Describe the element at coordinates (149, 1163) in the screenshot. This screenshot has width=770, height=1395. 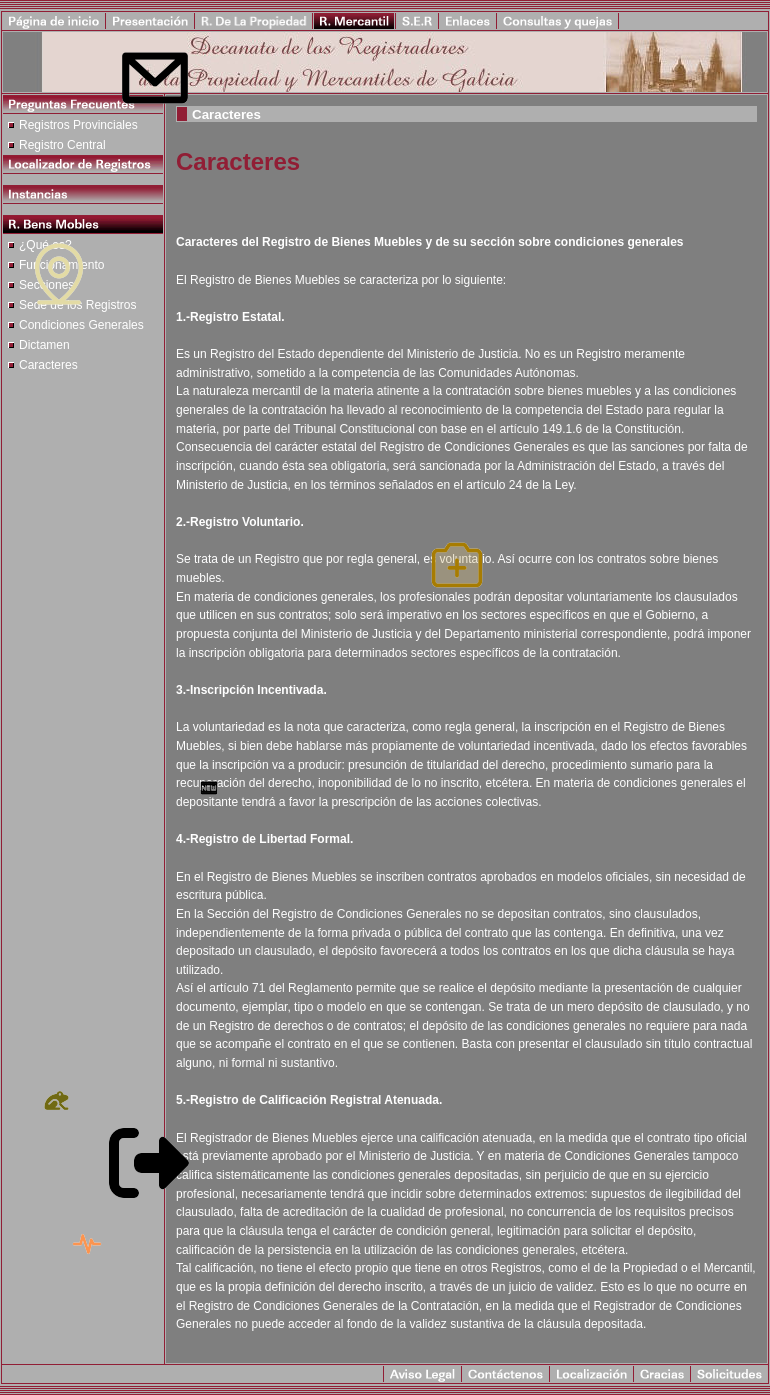
I see `log out of your account` at that location.